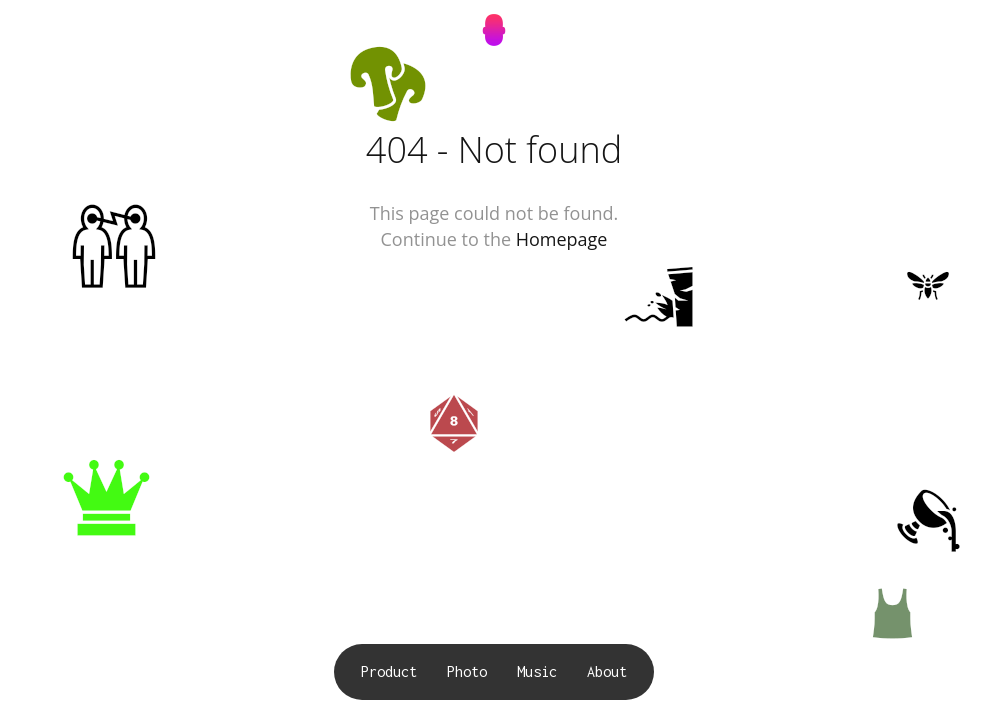  What do you see at coordinates (928, 286) in the screenshot?
I see `cicada or insect-themed game element` at bounding box center [928, 286].